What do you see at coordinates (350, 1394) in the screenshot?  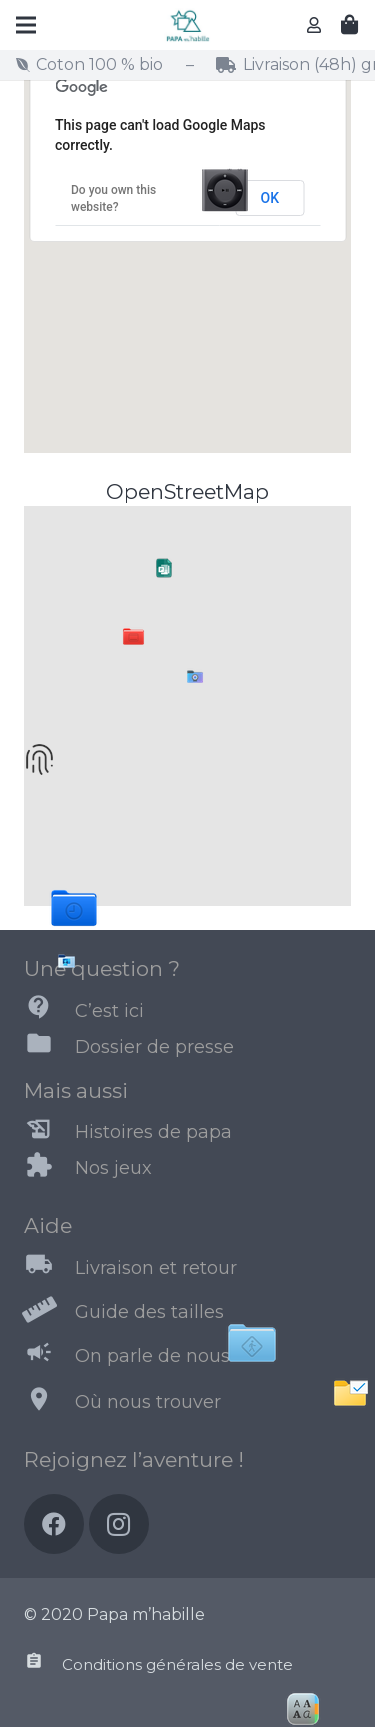 I see `folder with verified or completed contents` at bounding box center [350, 1394].